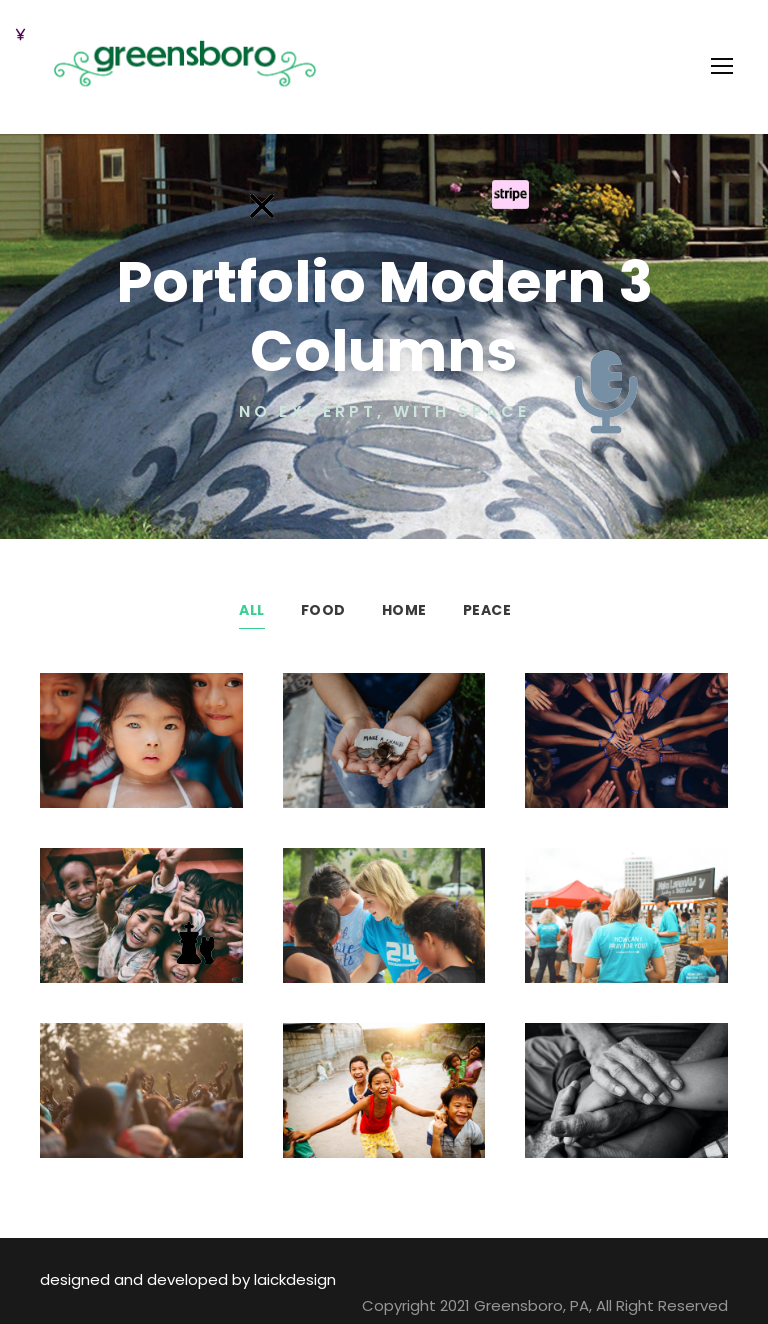  I want to click on tap to record audio or voice message, so click(606, 392).